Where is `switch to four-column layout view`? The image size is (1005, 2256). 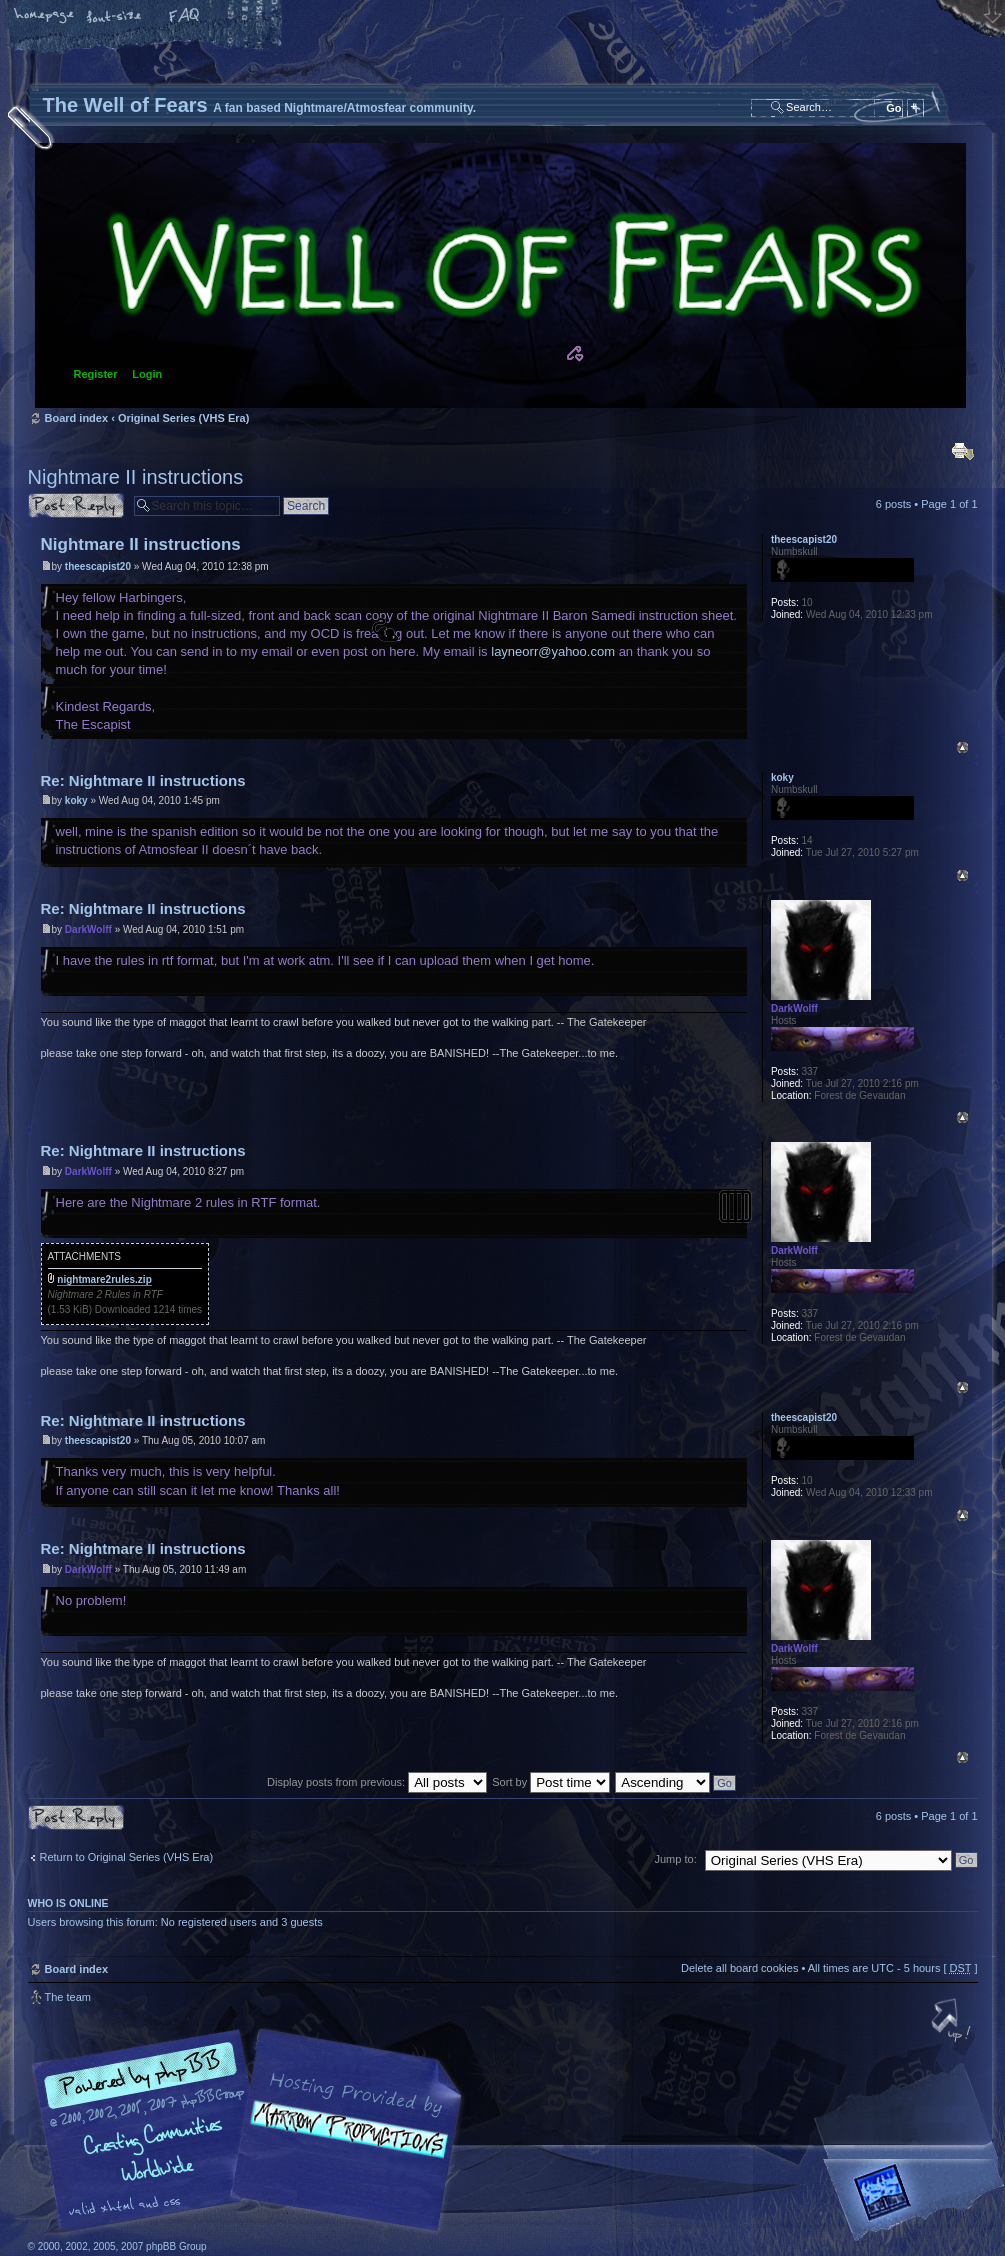 switch to four-column layout view is located at coordinates (735, 1206).